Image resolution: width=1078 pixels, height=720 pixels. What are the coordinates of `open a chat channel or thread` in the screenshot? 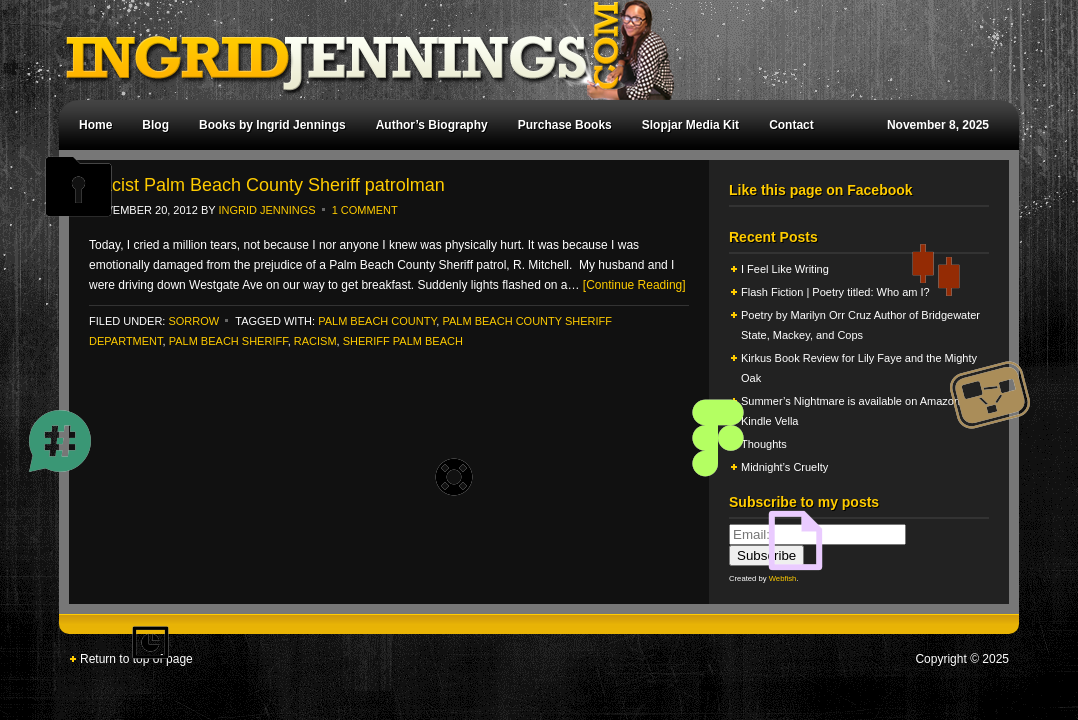 It's located at (60, 441).